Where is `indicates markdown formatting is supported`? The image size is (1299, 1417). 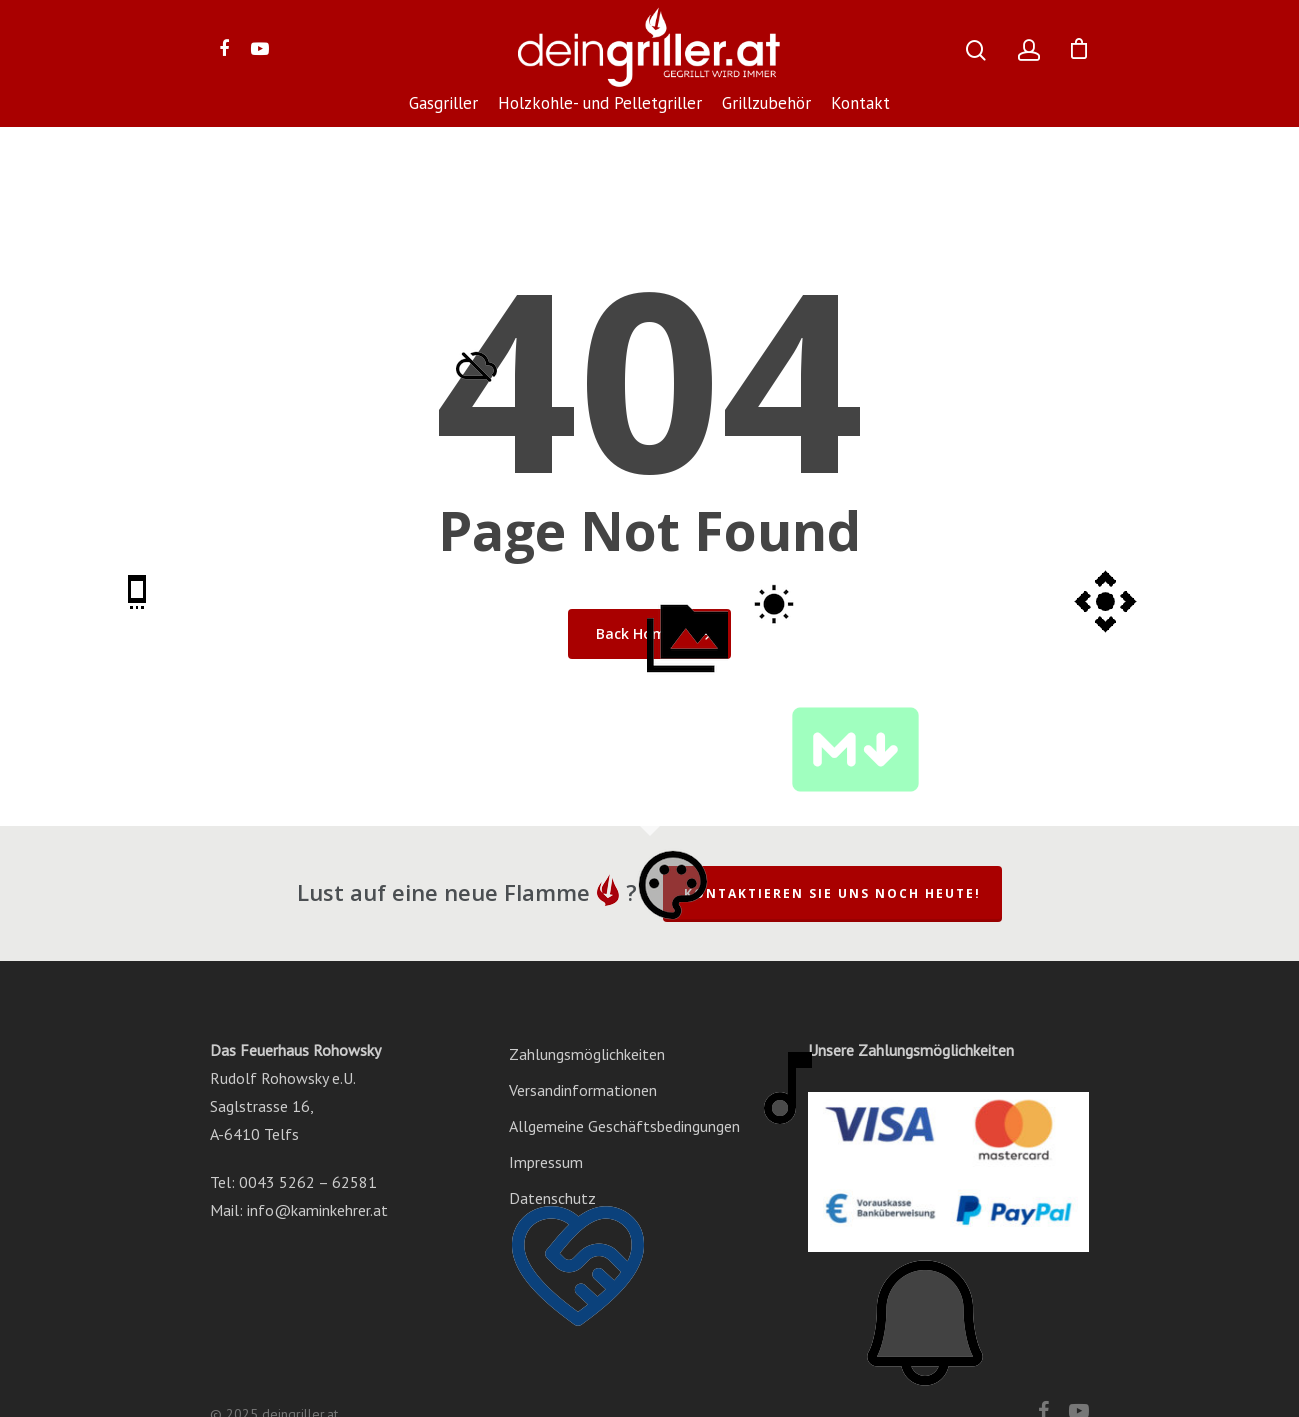 indicates markdown formatting is supported is located at coordinates (855, 749).